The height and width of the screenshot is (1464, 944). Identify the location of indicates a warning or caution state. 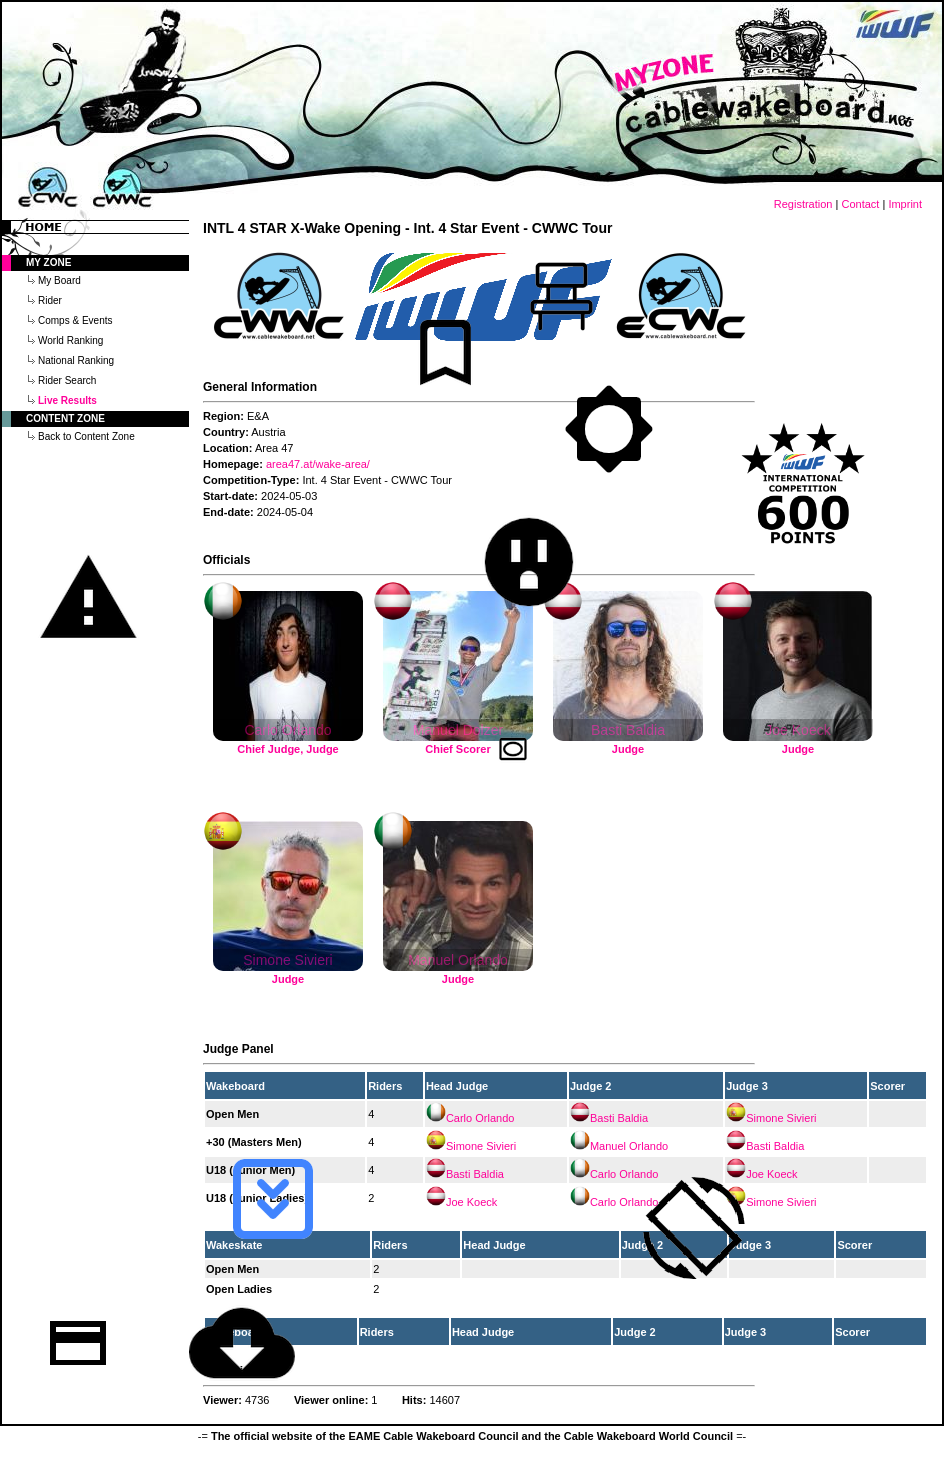
(88, 598).